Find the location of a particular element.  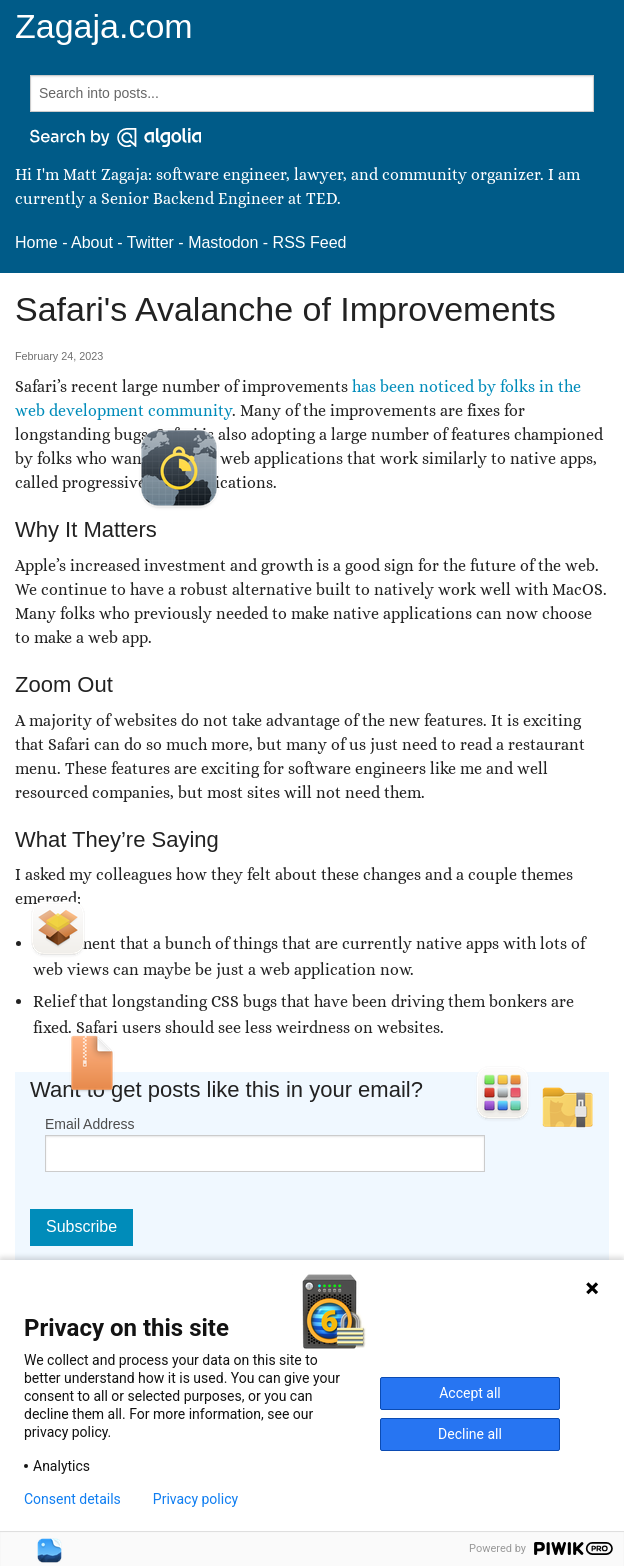

open the app grid or launcher is located at coordinates (502, 1092).